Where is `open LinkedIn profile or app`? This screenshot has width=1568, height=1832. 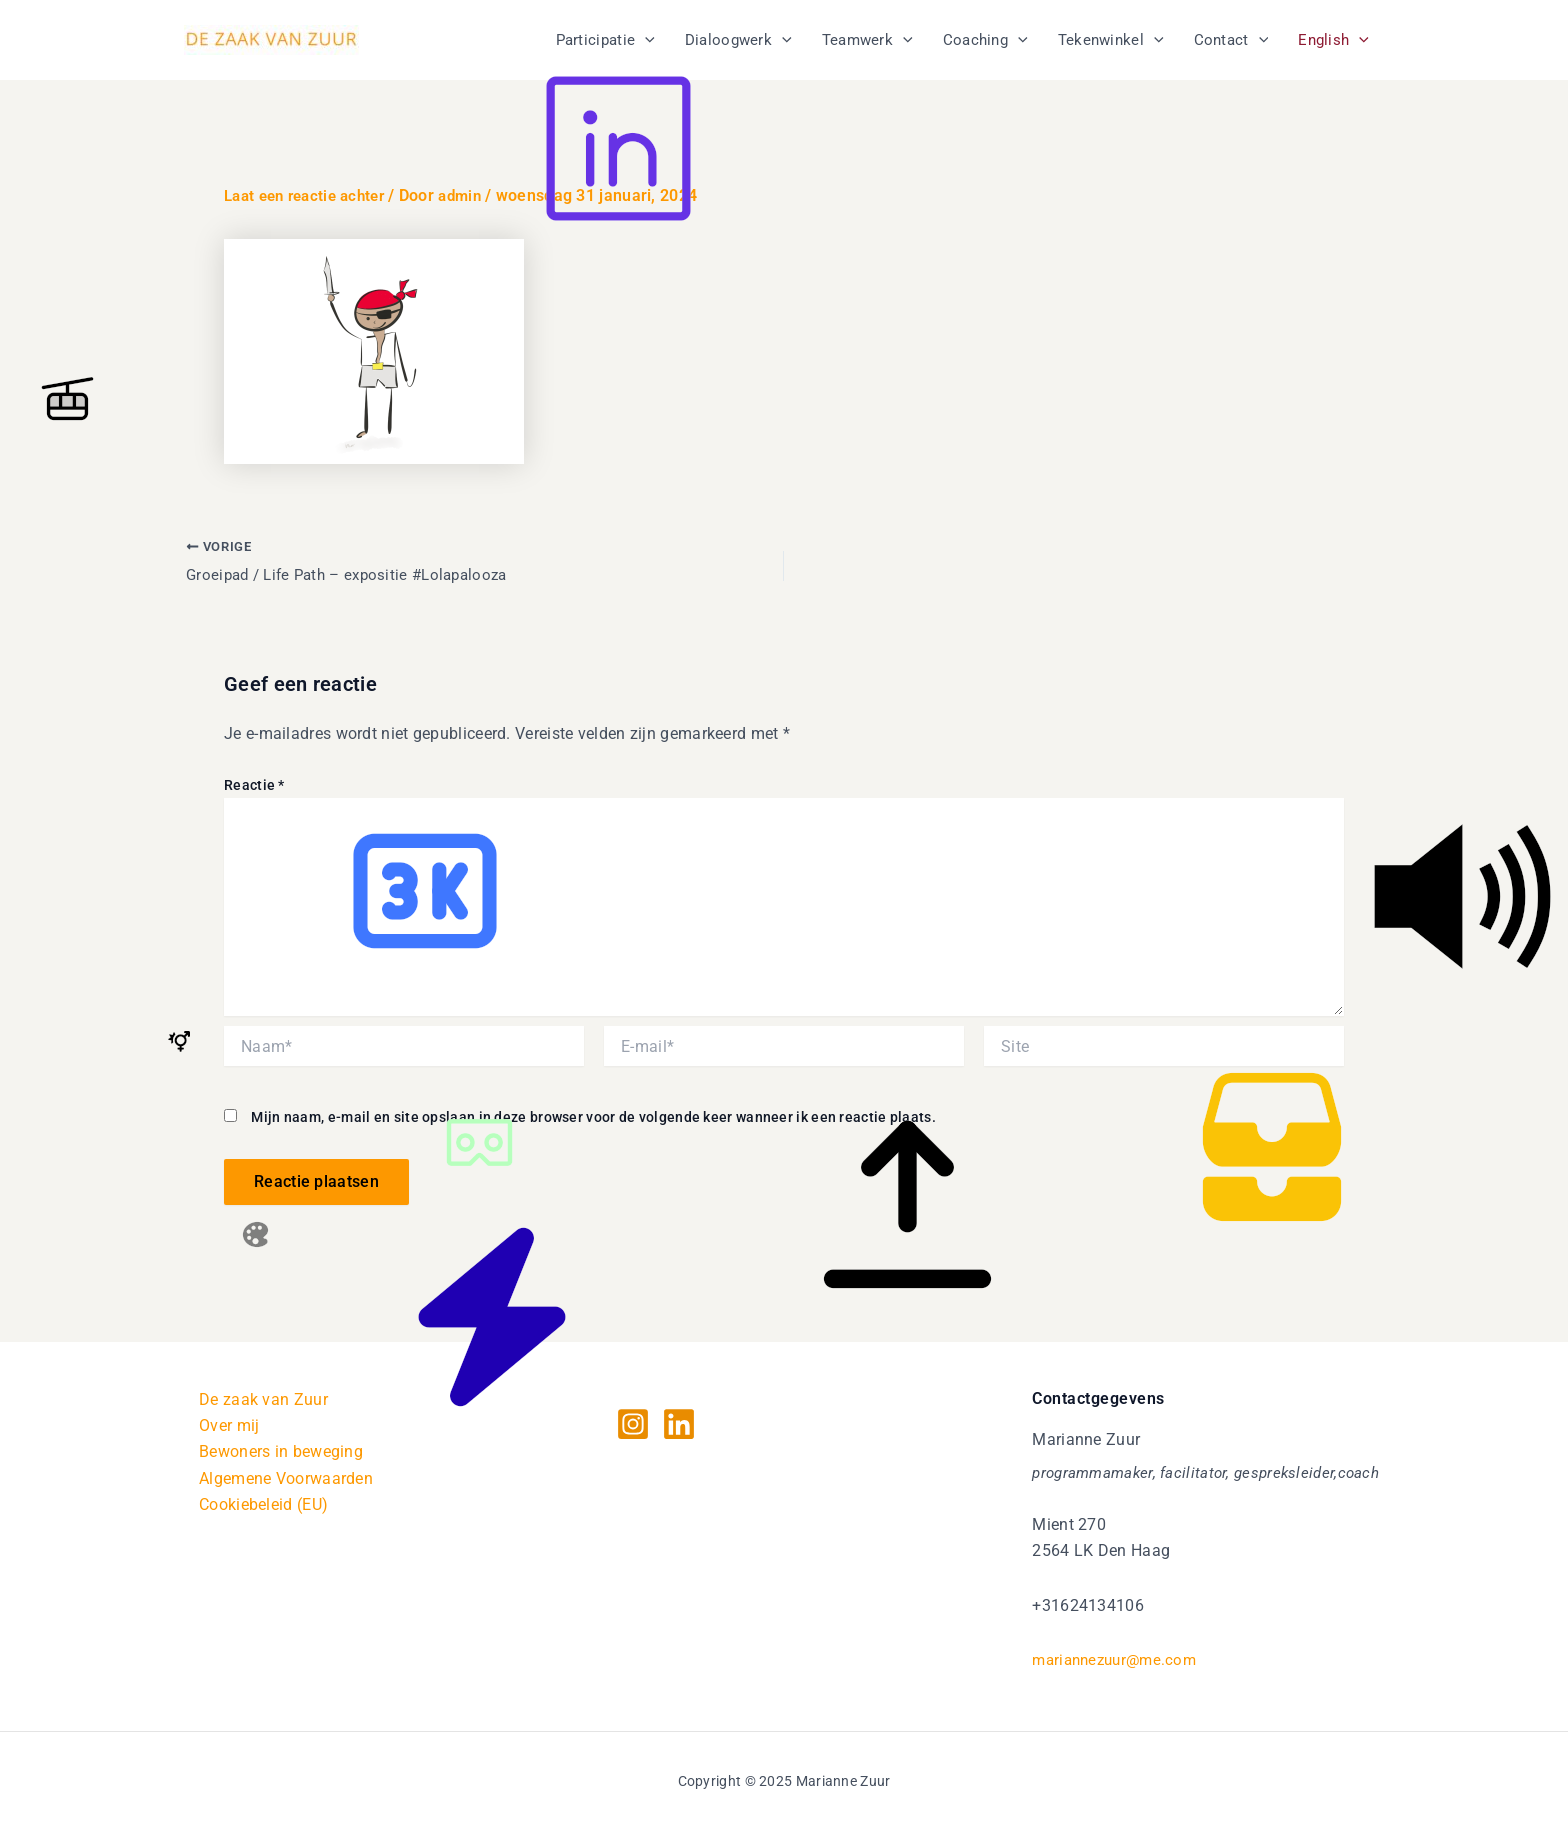
open LinkedIn profile or app is located at coordinates (618, 148).